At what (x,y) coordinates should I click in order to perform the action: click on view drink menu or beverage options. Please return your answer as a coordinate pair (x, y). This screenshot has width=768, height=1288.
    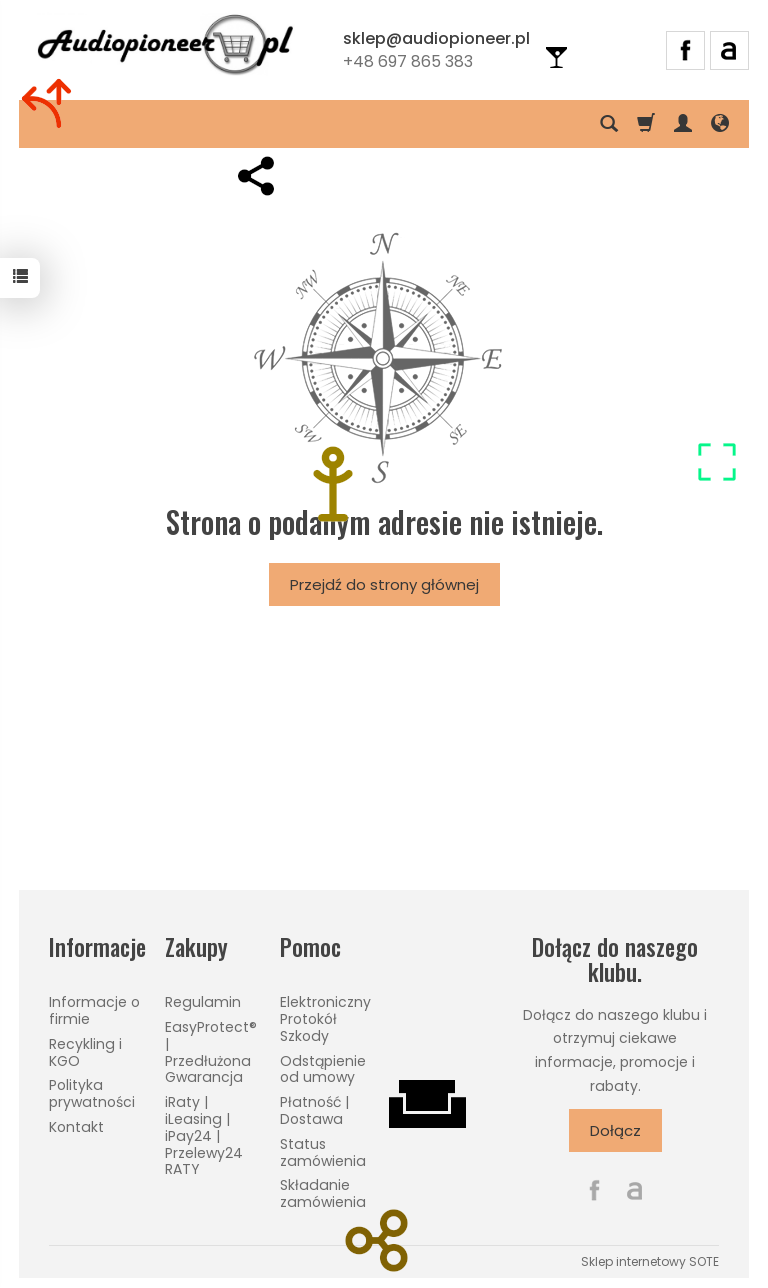
    Looking at the image, I should click on (556, 57).